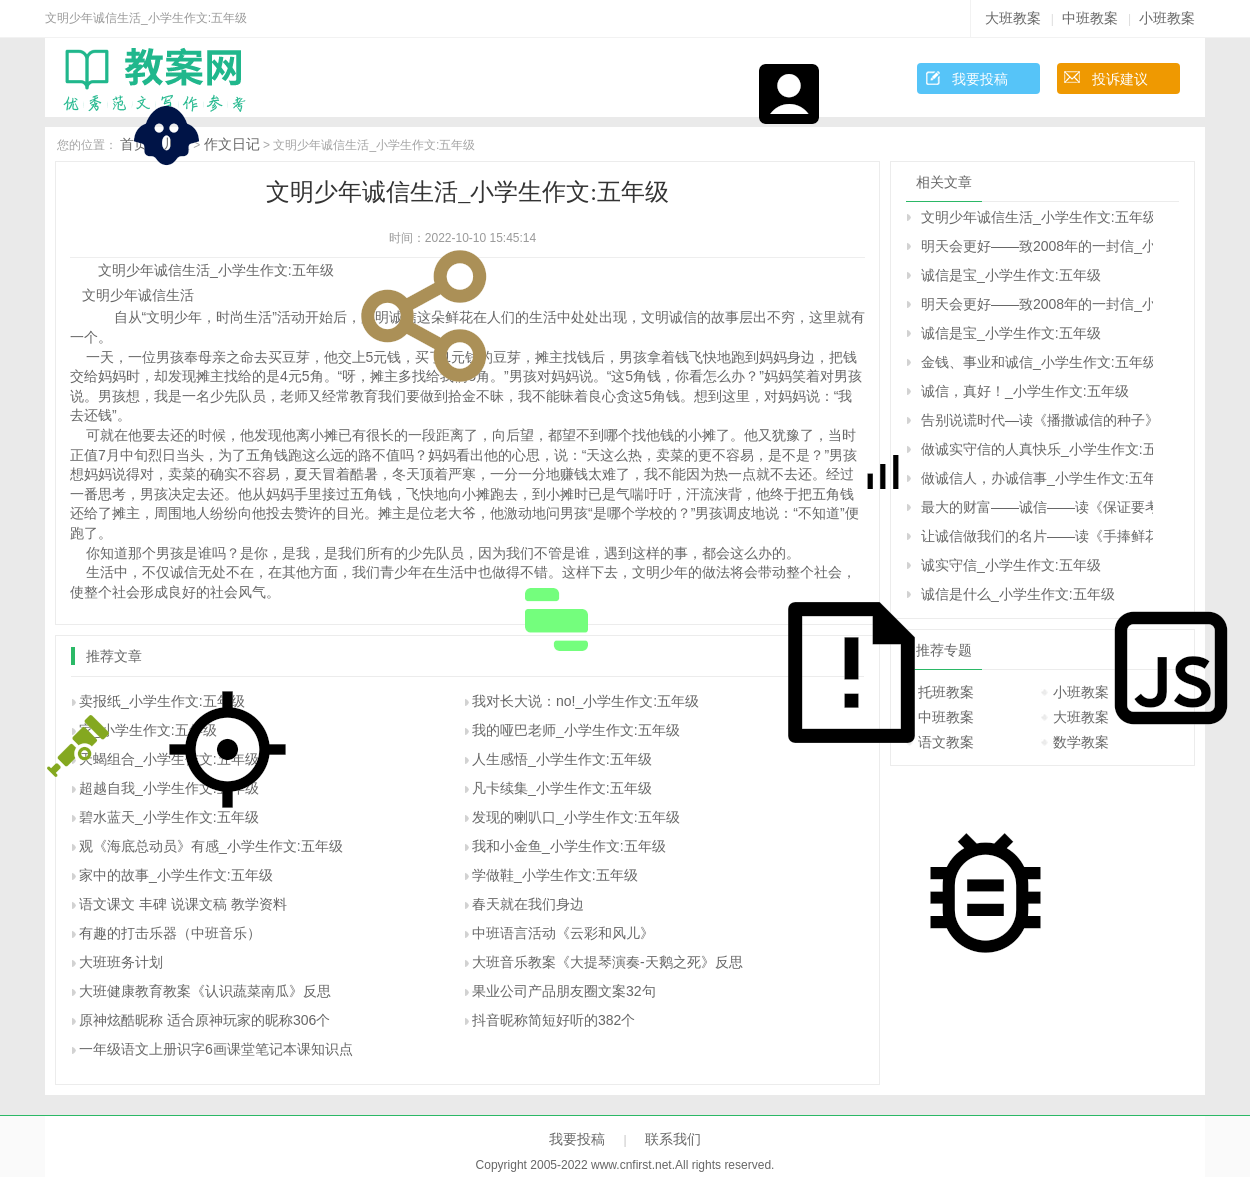 The height and width of the screenshot is (1177, 1250). Describe the element at coordinates (78, 746) in the screenshot. I see `opentelemetry logo` at that location.